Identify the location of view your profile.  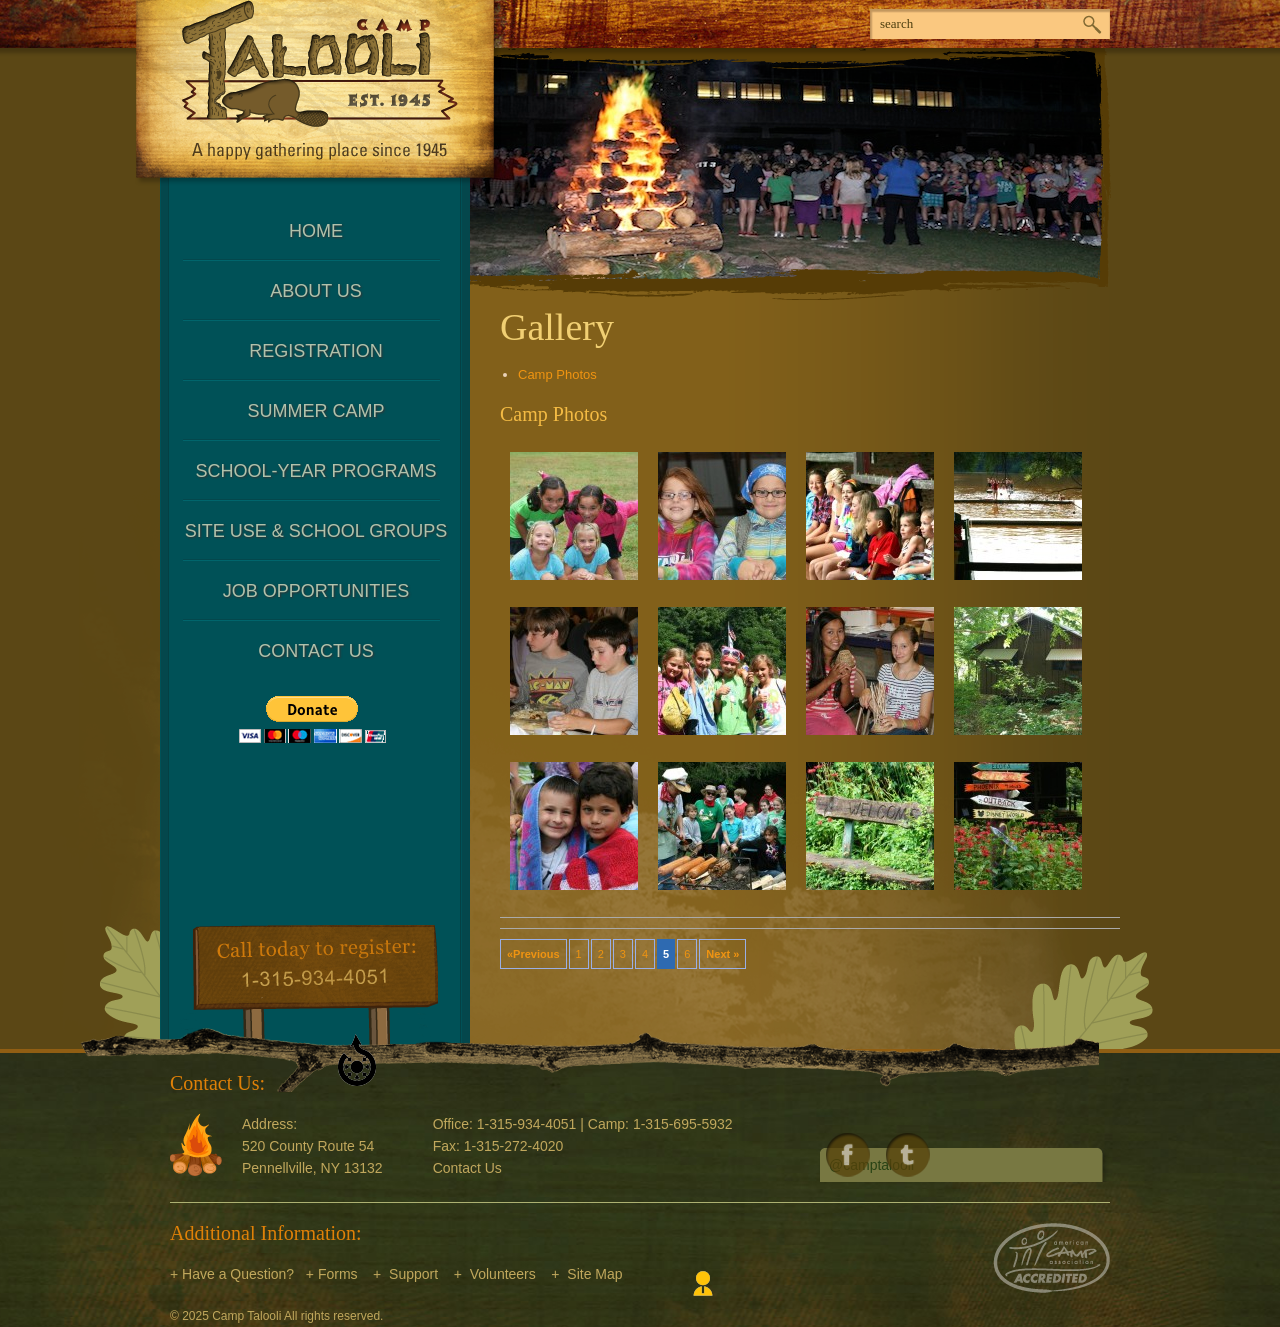
(703, 1284).